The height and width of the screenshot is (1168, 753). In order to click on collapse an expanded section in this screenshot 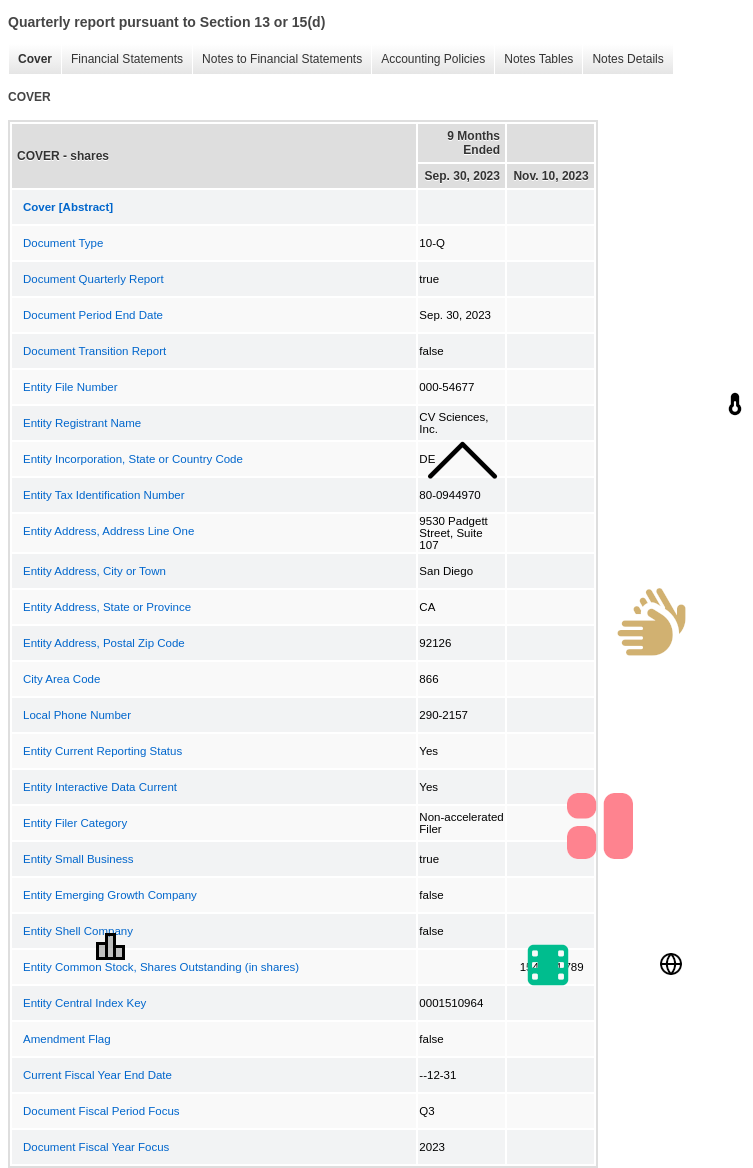, I will do `click(462, 463)`.